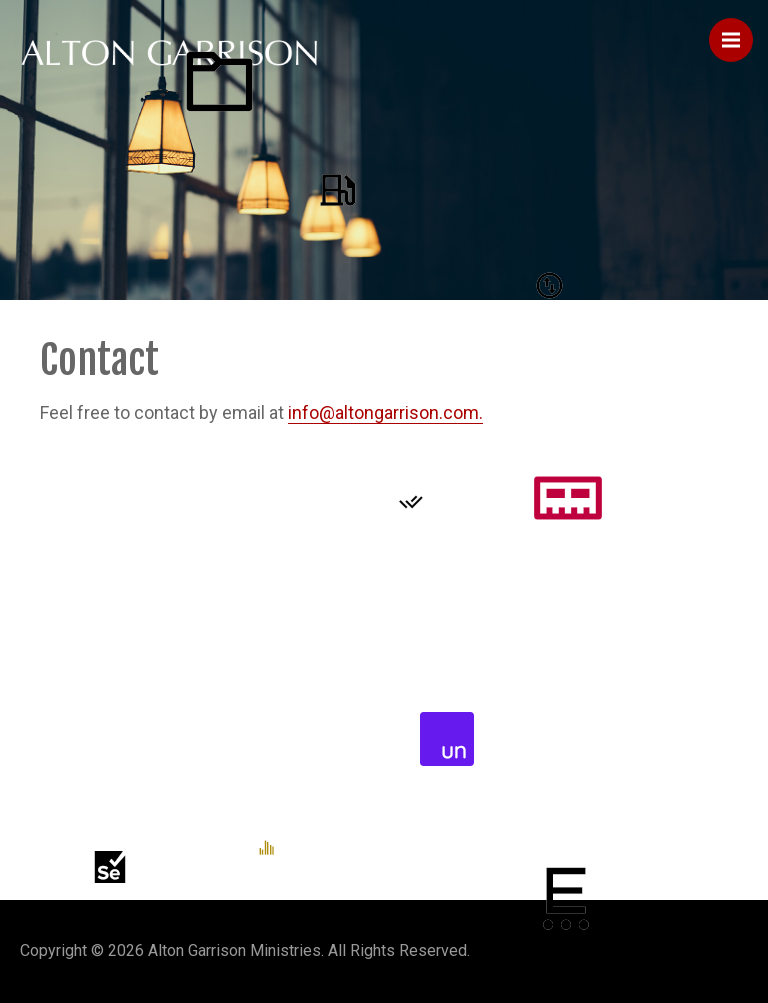  Describe the element at coordinates (110, 867) in the screenshot. I see `selenium browser automation framework logo` at that location.